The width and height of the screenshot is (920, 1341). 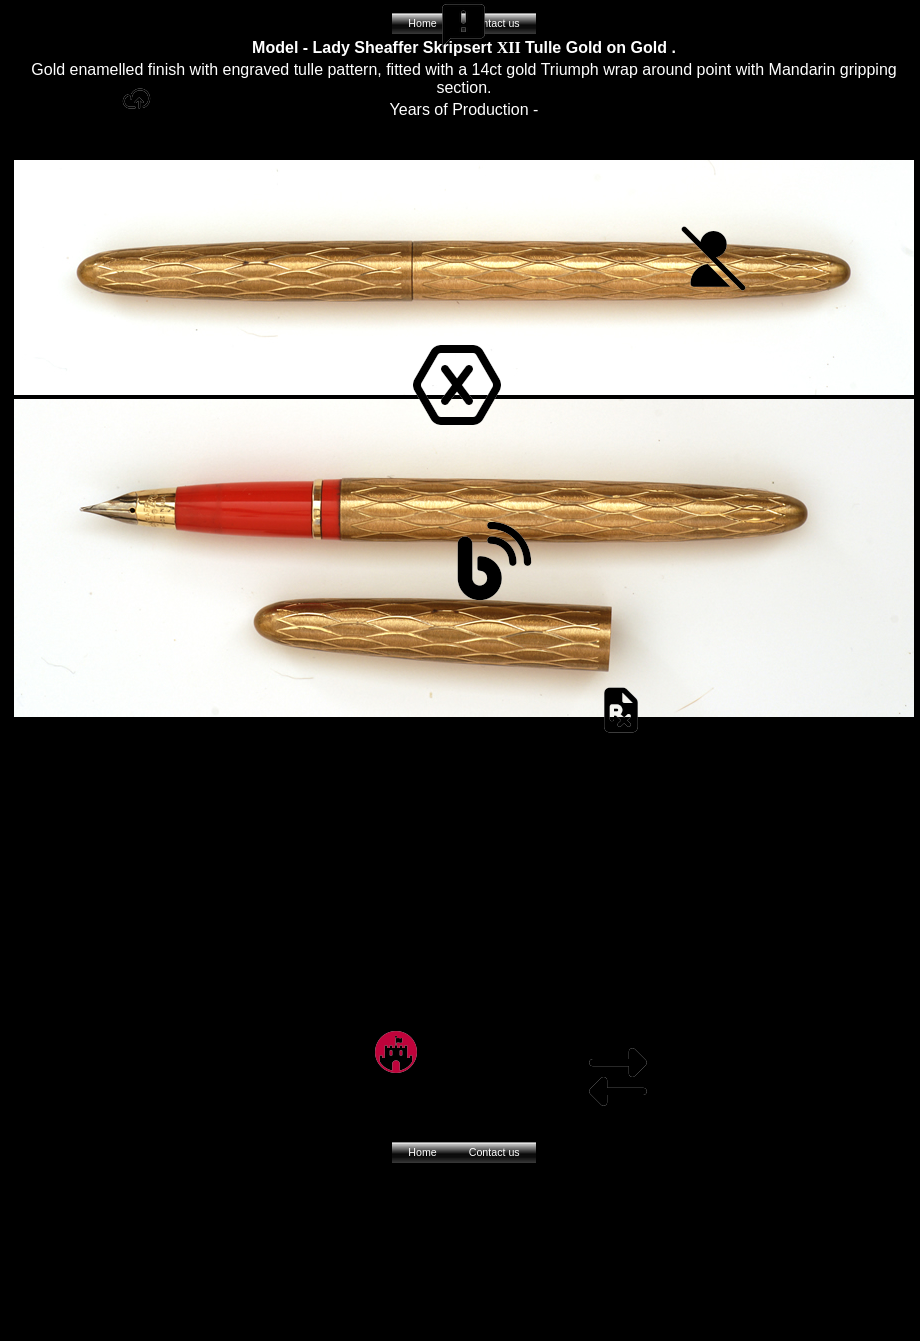 What do you see at coordinates (713, 258) in the screenshot?
I see `blocked or banned user` at bounding box center [713, 258].